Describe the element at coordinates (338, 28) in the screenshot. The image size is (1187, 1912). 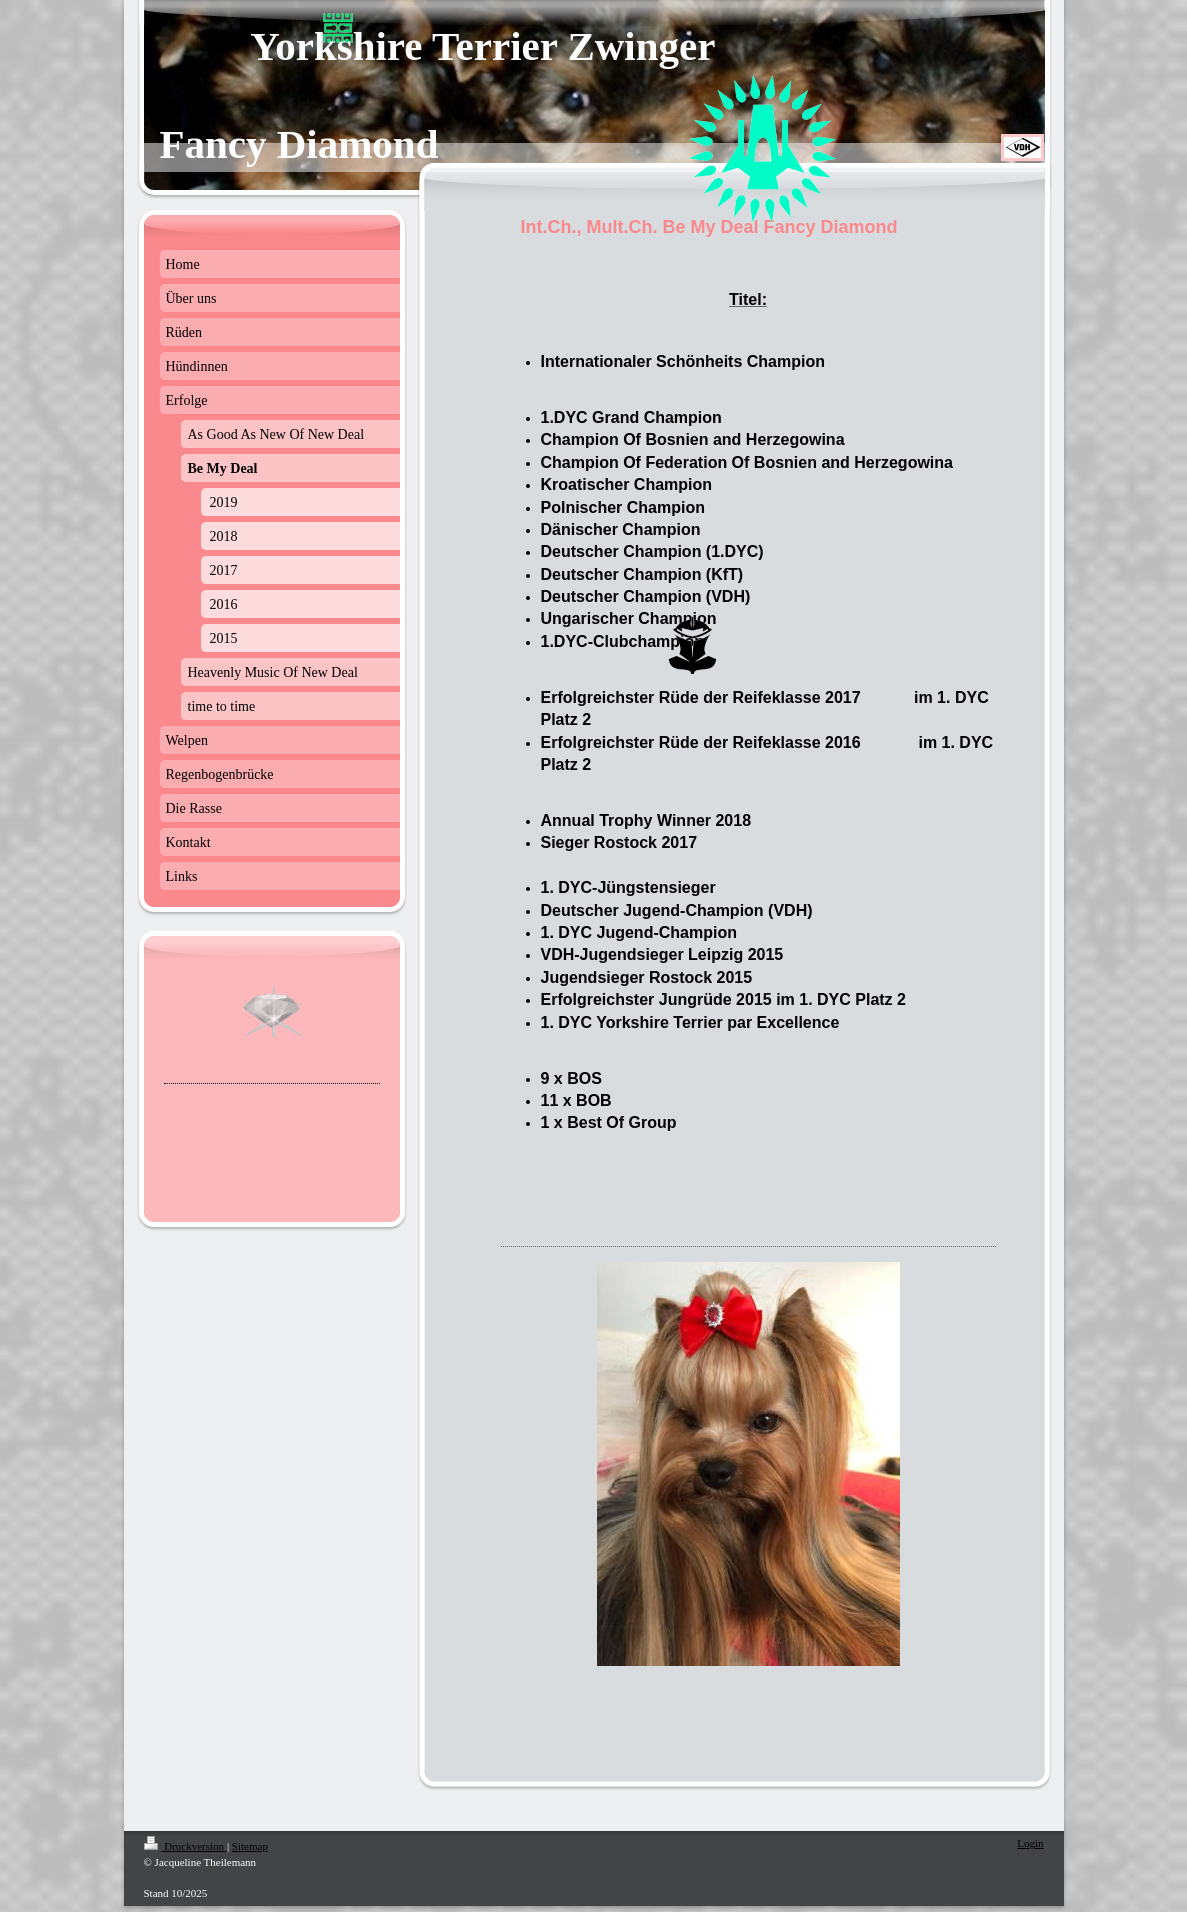
I see `access game inventory or storage grid` at that location.